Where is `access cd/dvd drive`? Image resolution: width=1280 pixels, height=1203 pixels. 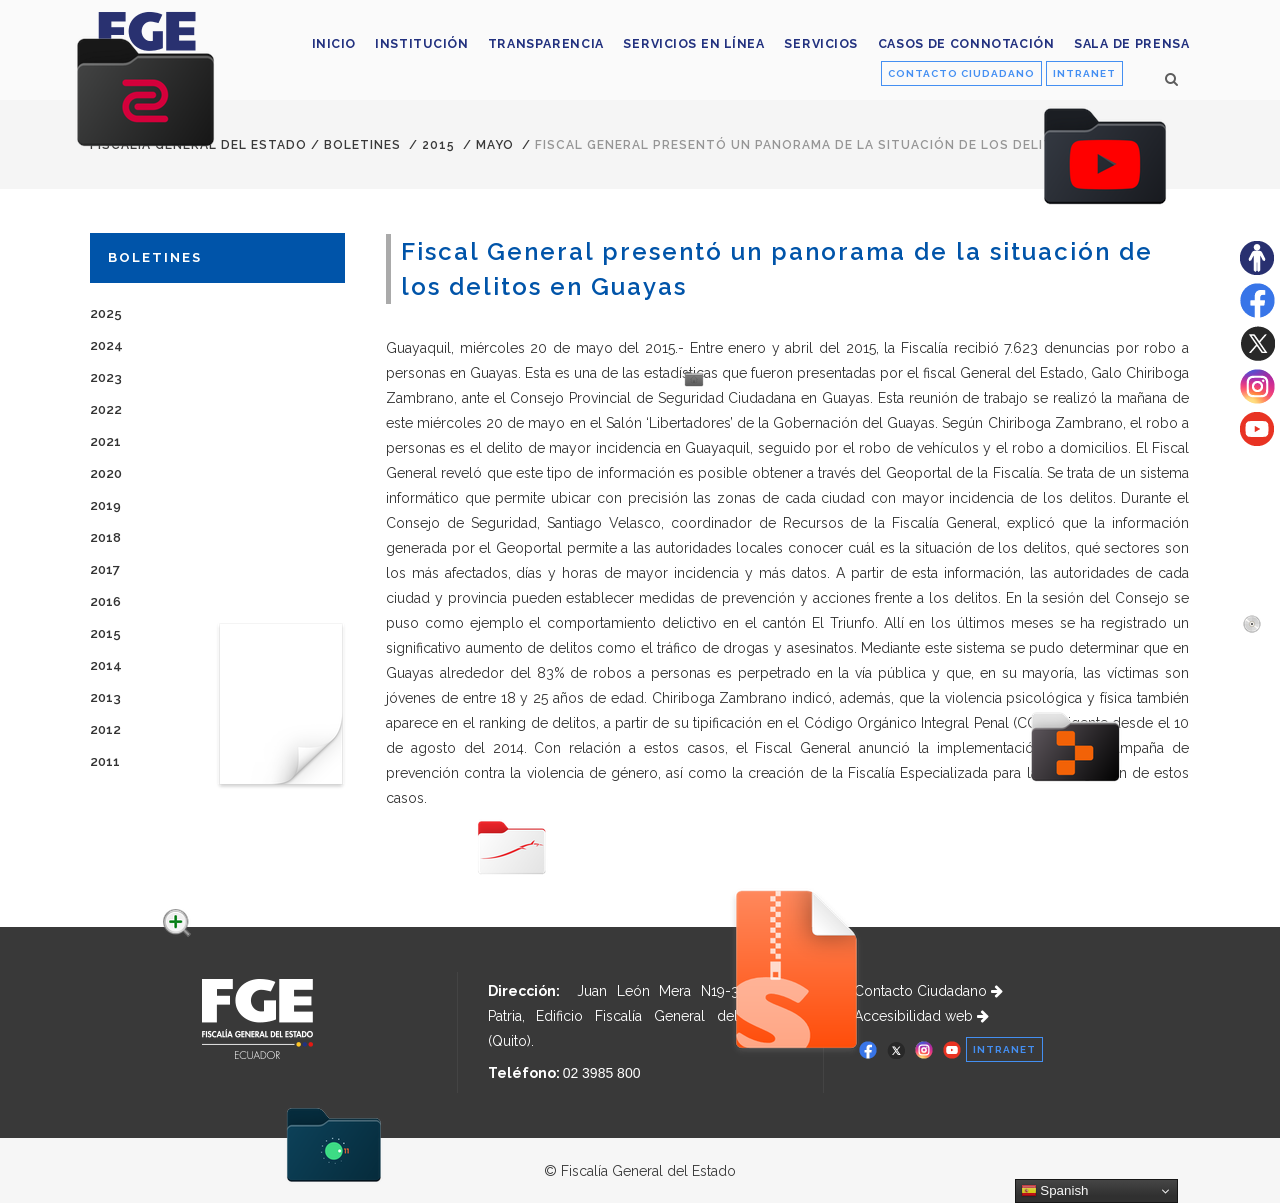
access cd/dvd drive is located at coordinates (1252, 624).